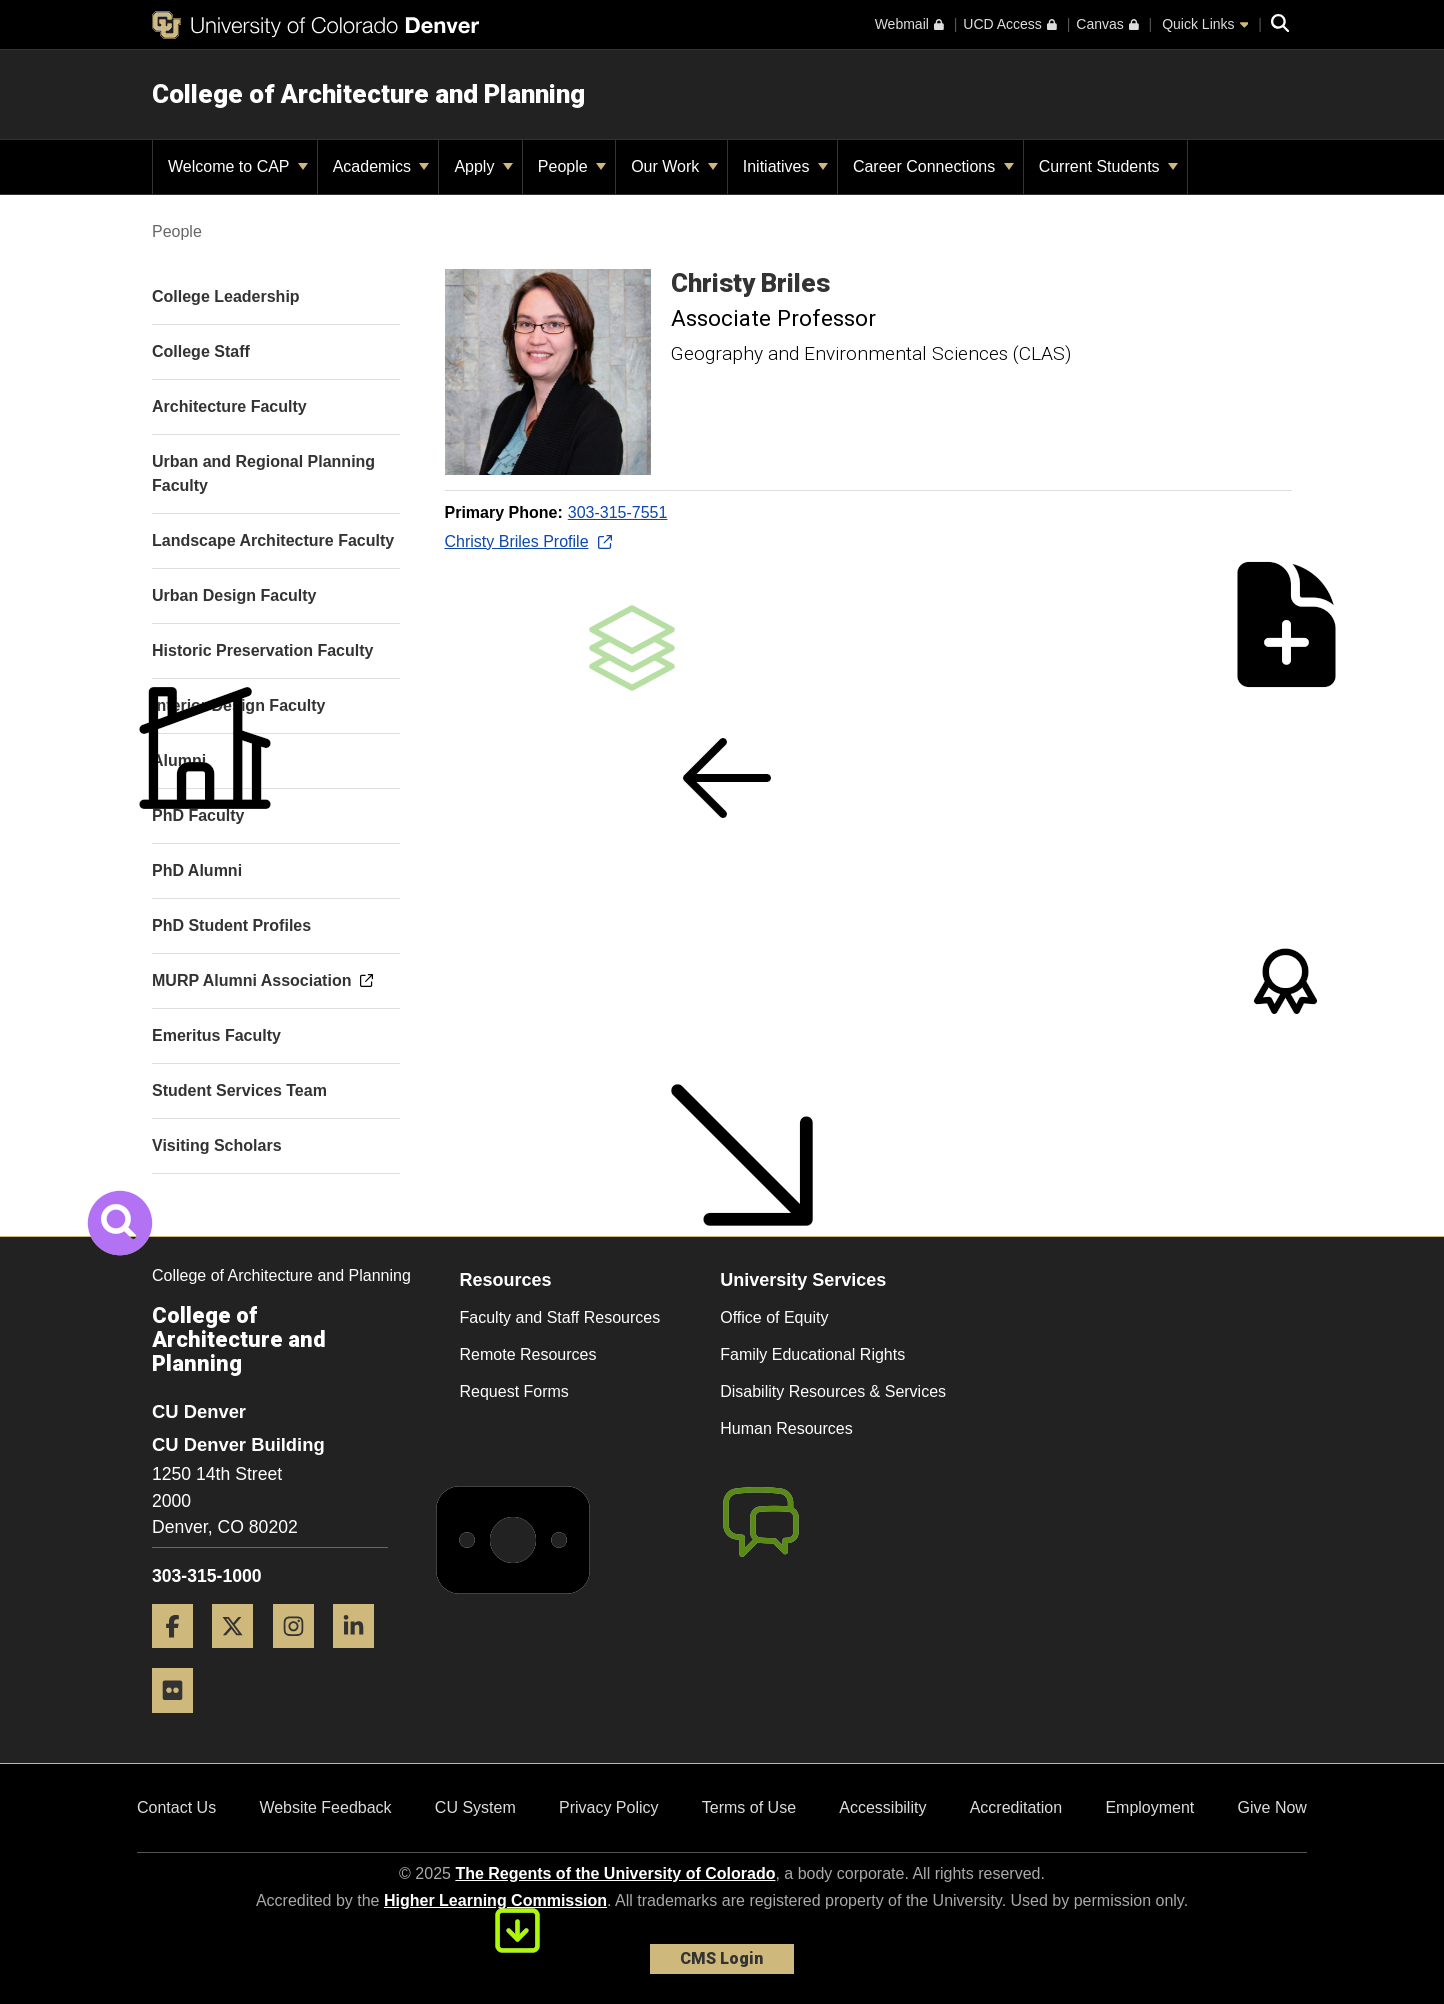  Describe the element at coordinates (632, 648) in the screenshot. I see `view layers or stacked content` at that location.